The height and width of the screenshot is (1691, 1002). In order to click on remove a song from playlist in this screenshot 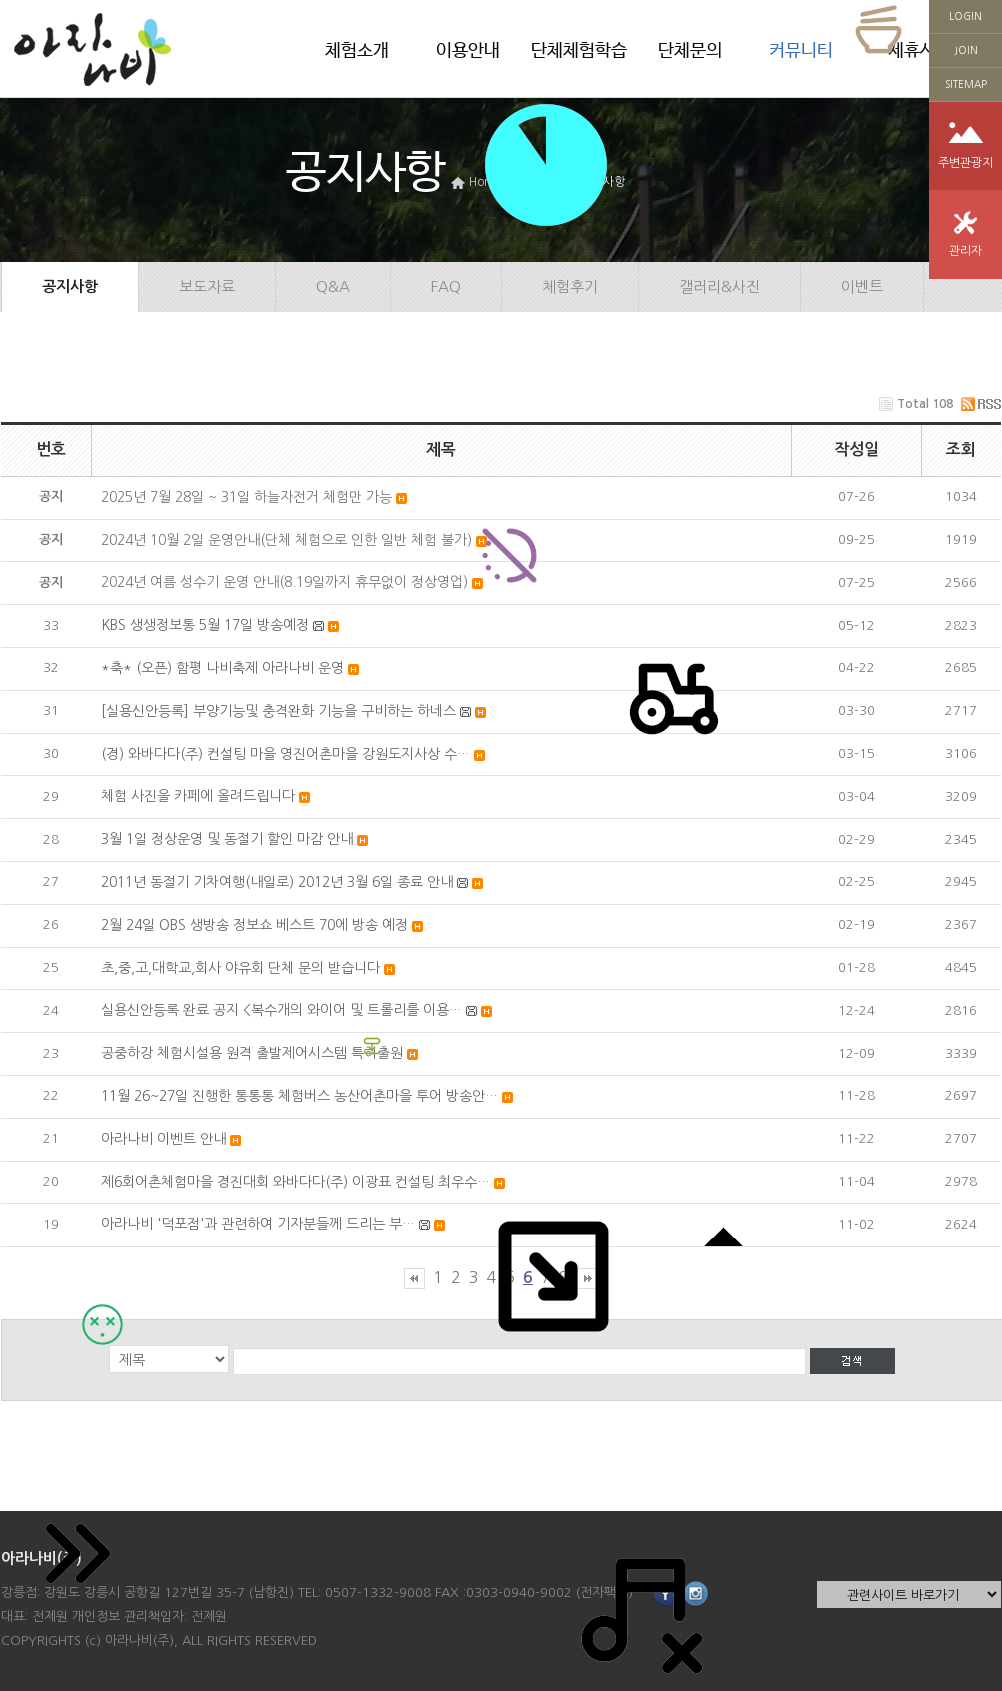, I will do `click(639, 1610)`.